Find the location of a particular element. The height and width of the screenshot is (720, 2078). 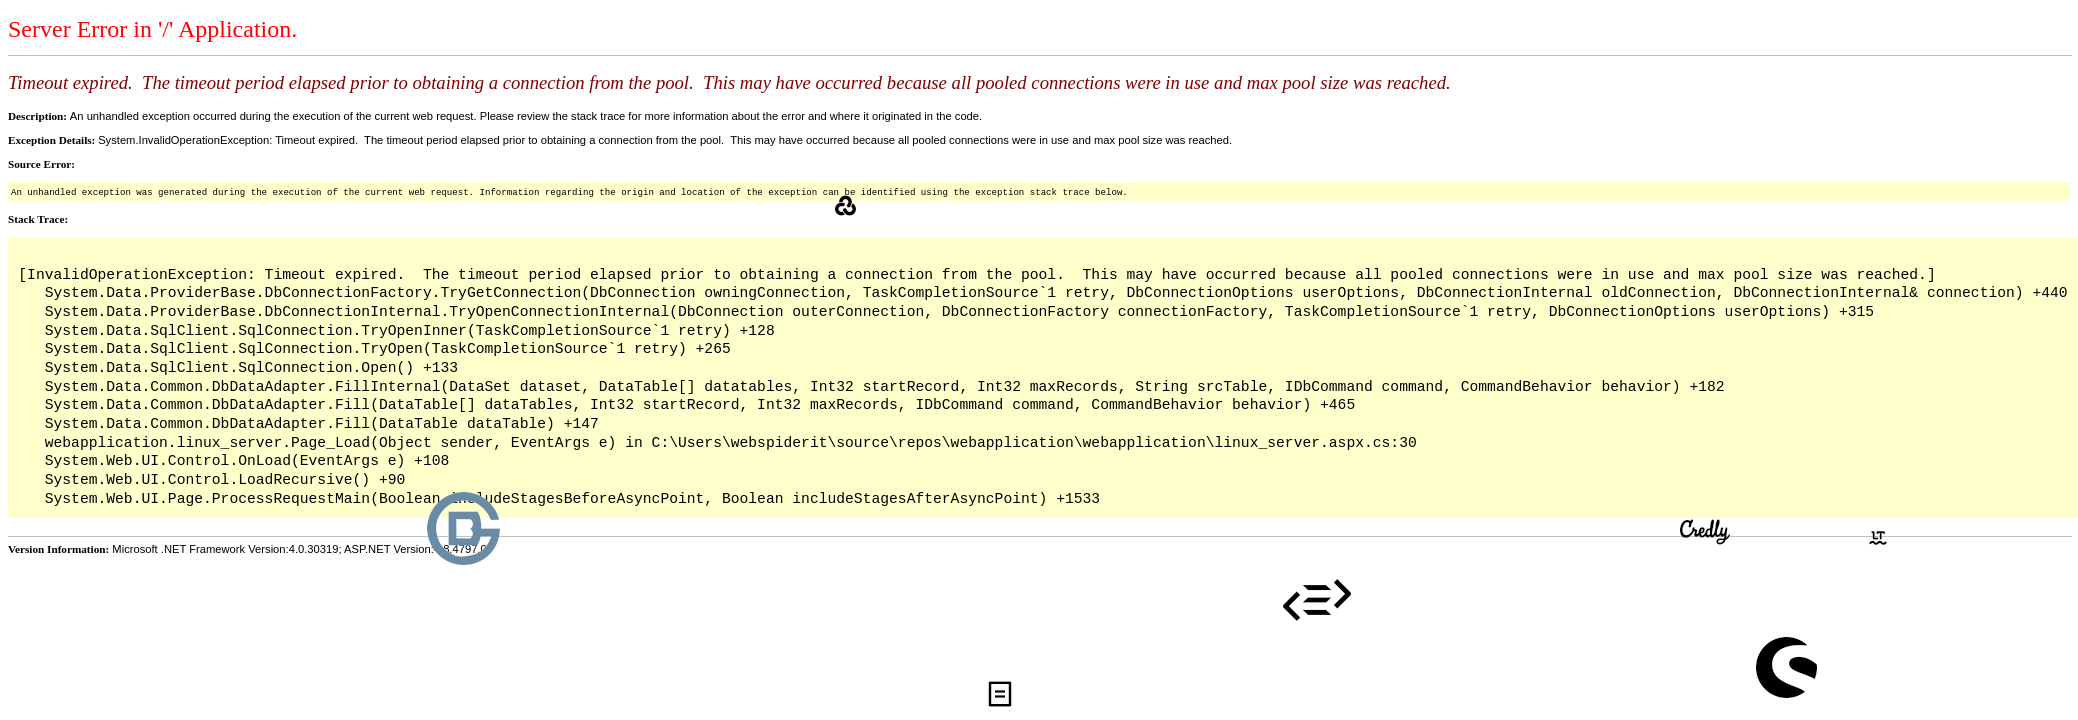

open LanguageTool grammar and spell checker is located at coordinates (1878, 538).